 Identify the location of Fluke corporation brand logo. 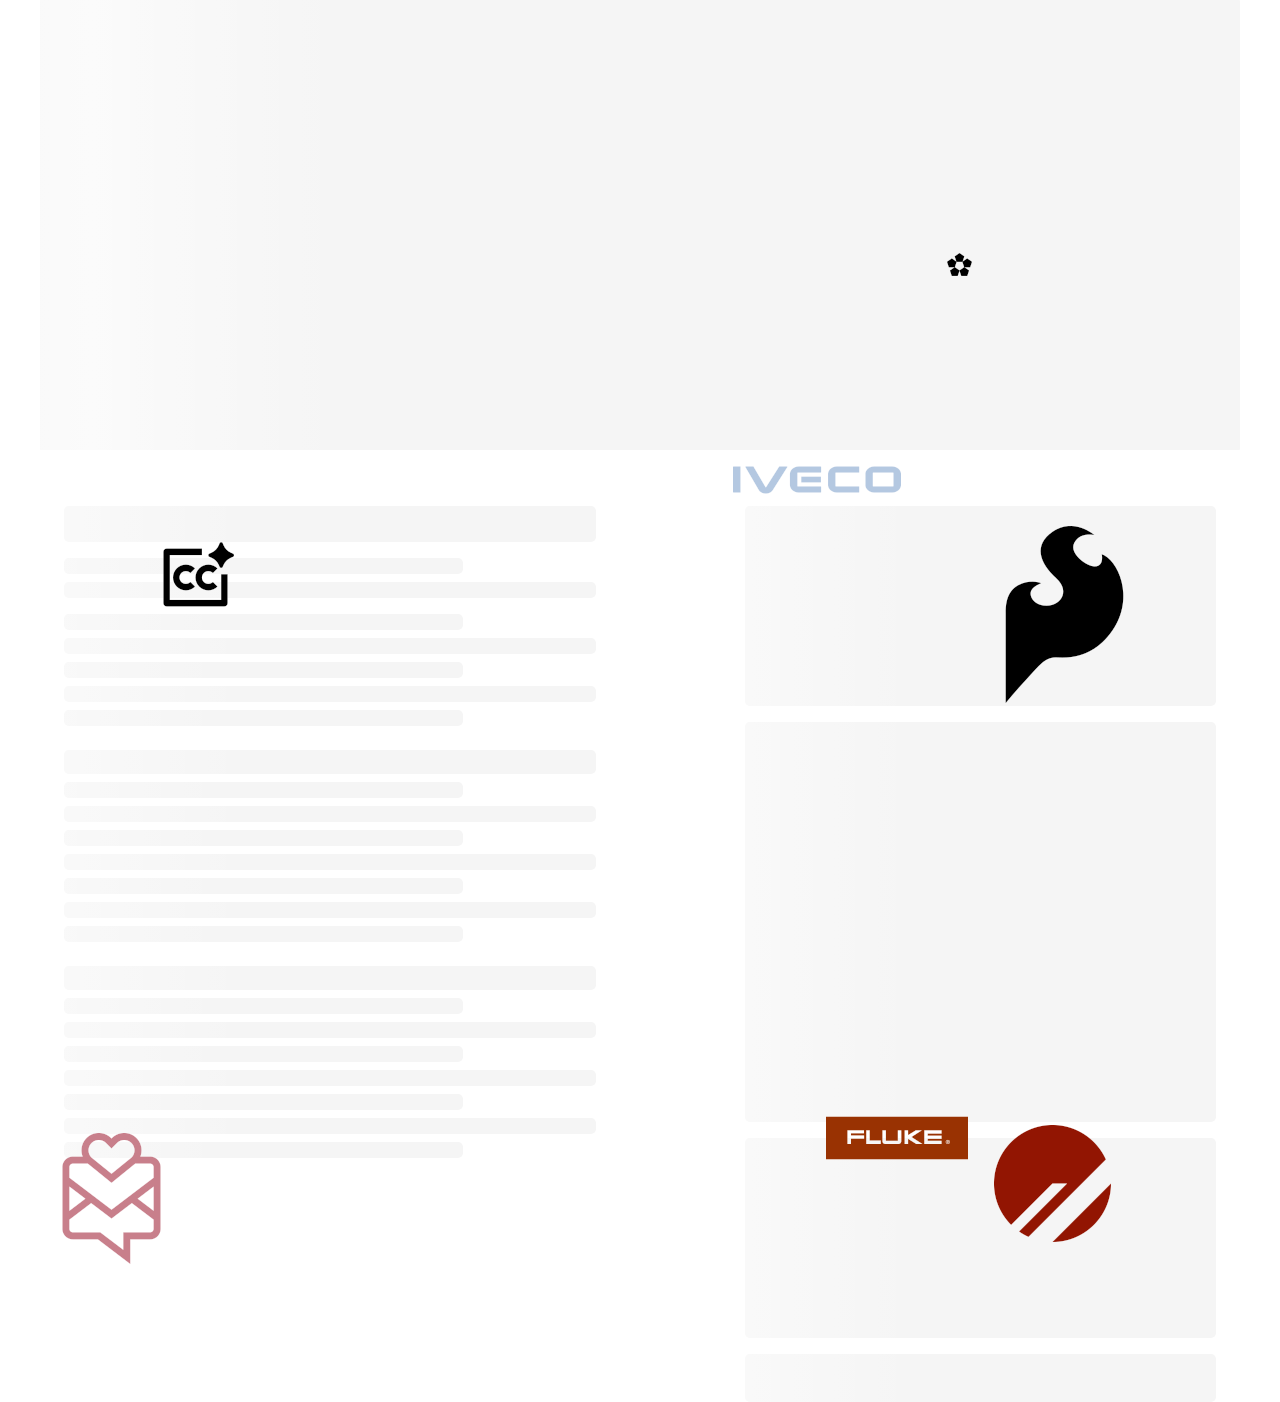
(897, 1138).